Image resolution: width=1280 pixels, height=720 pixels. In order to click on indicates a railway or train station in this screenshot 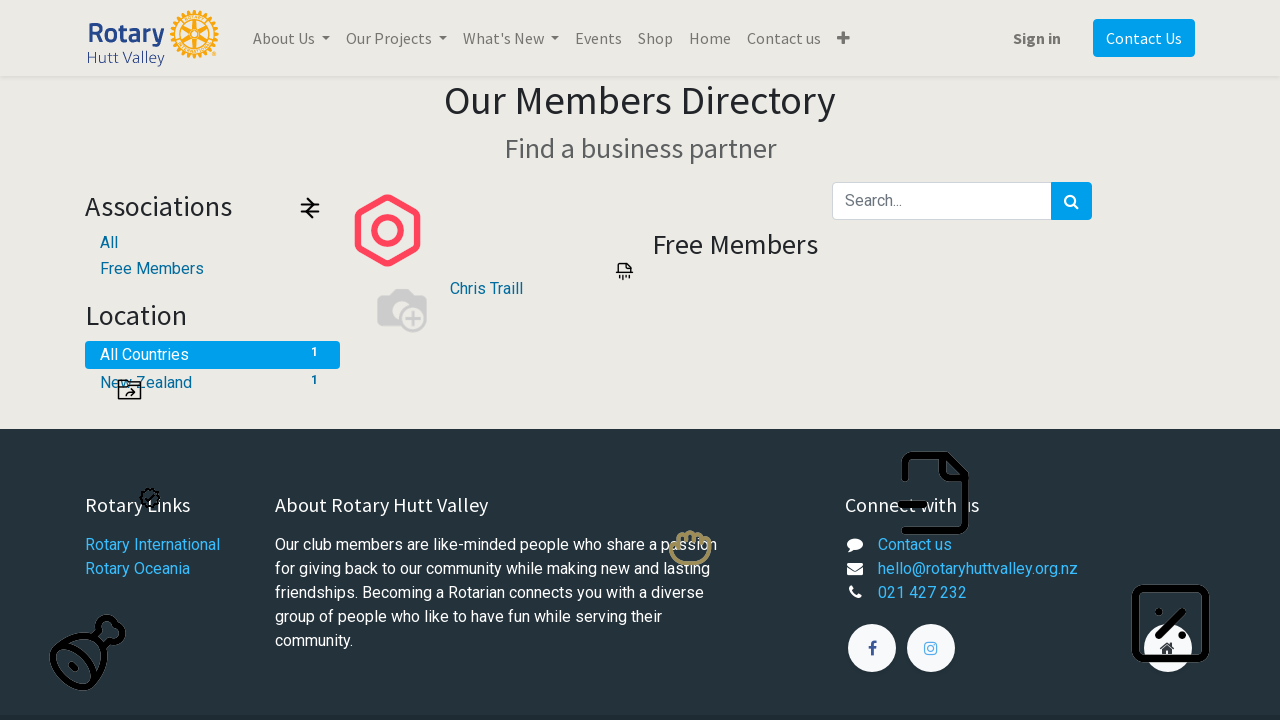, I will do `click(310, 208)`.